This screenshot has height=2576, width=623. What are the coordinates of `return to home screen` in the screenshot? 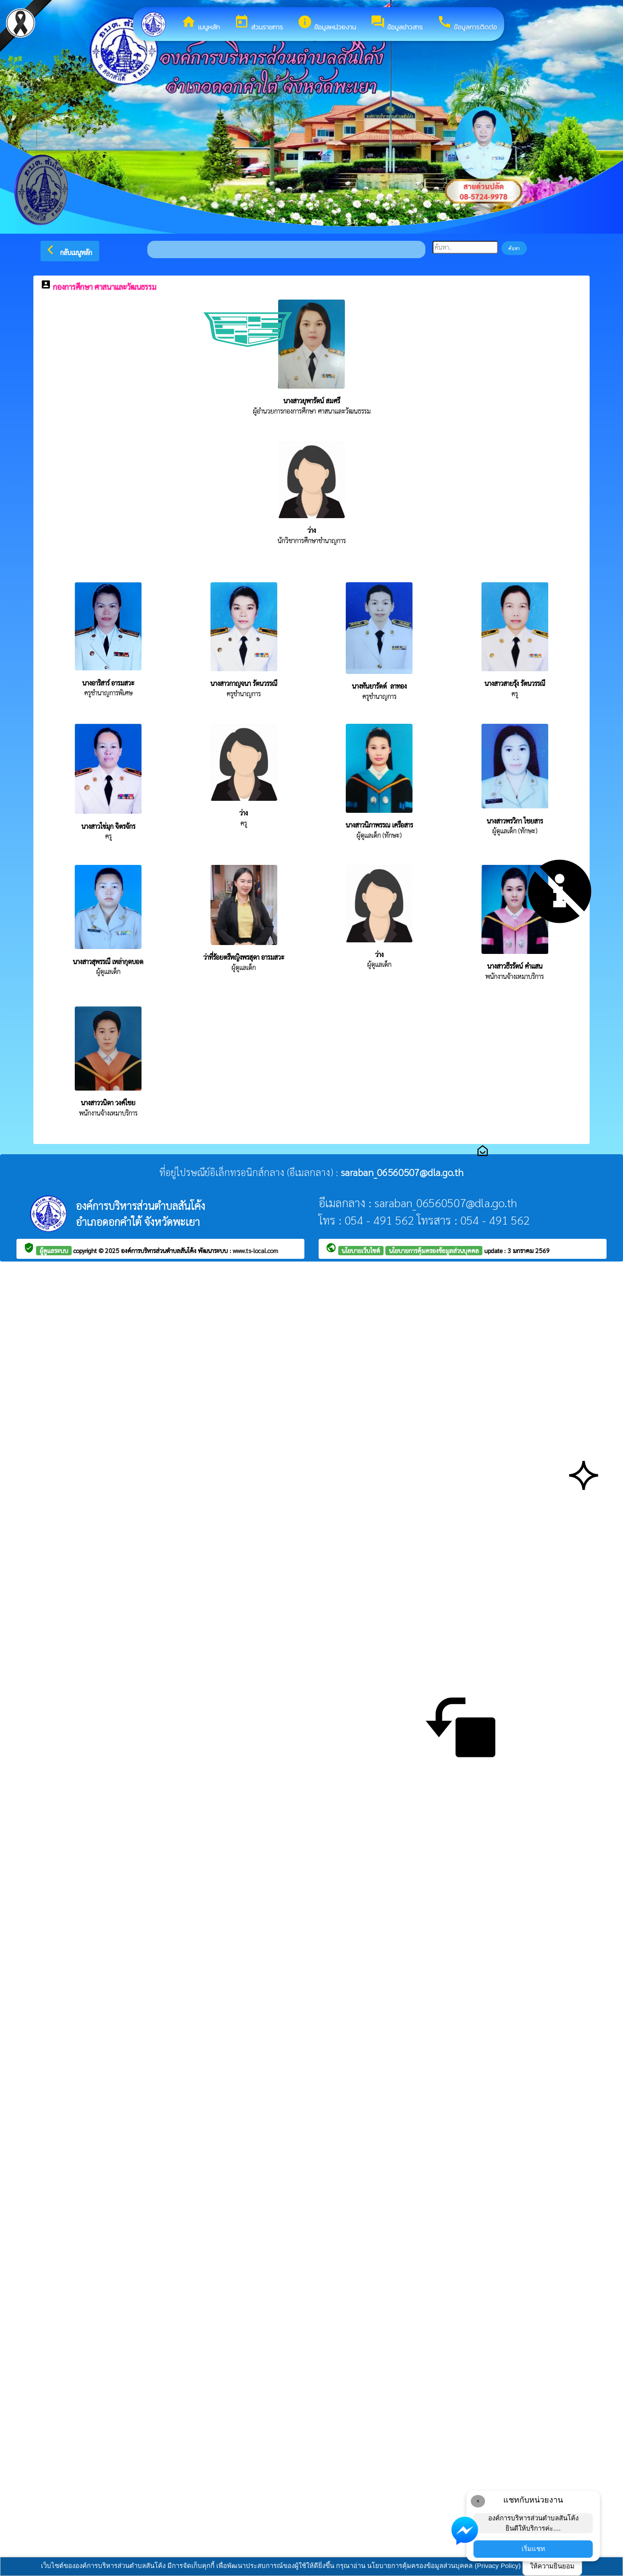 It's located at (482, 1151).